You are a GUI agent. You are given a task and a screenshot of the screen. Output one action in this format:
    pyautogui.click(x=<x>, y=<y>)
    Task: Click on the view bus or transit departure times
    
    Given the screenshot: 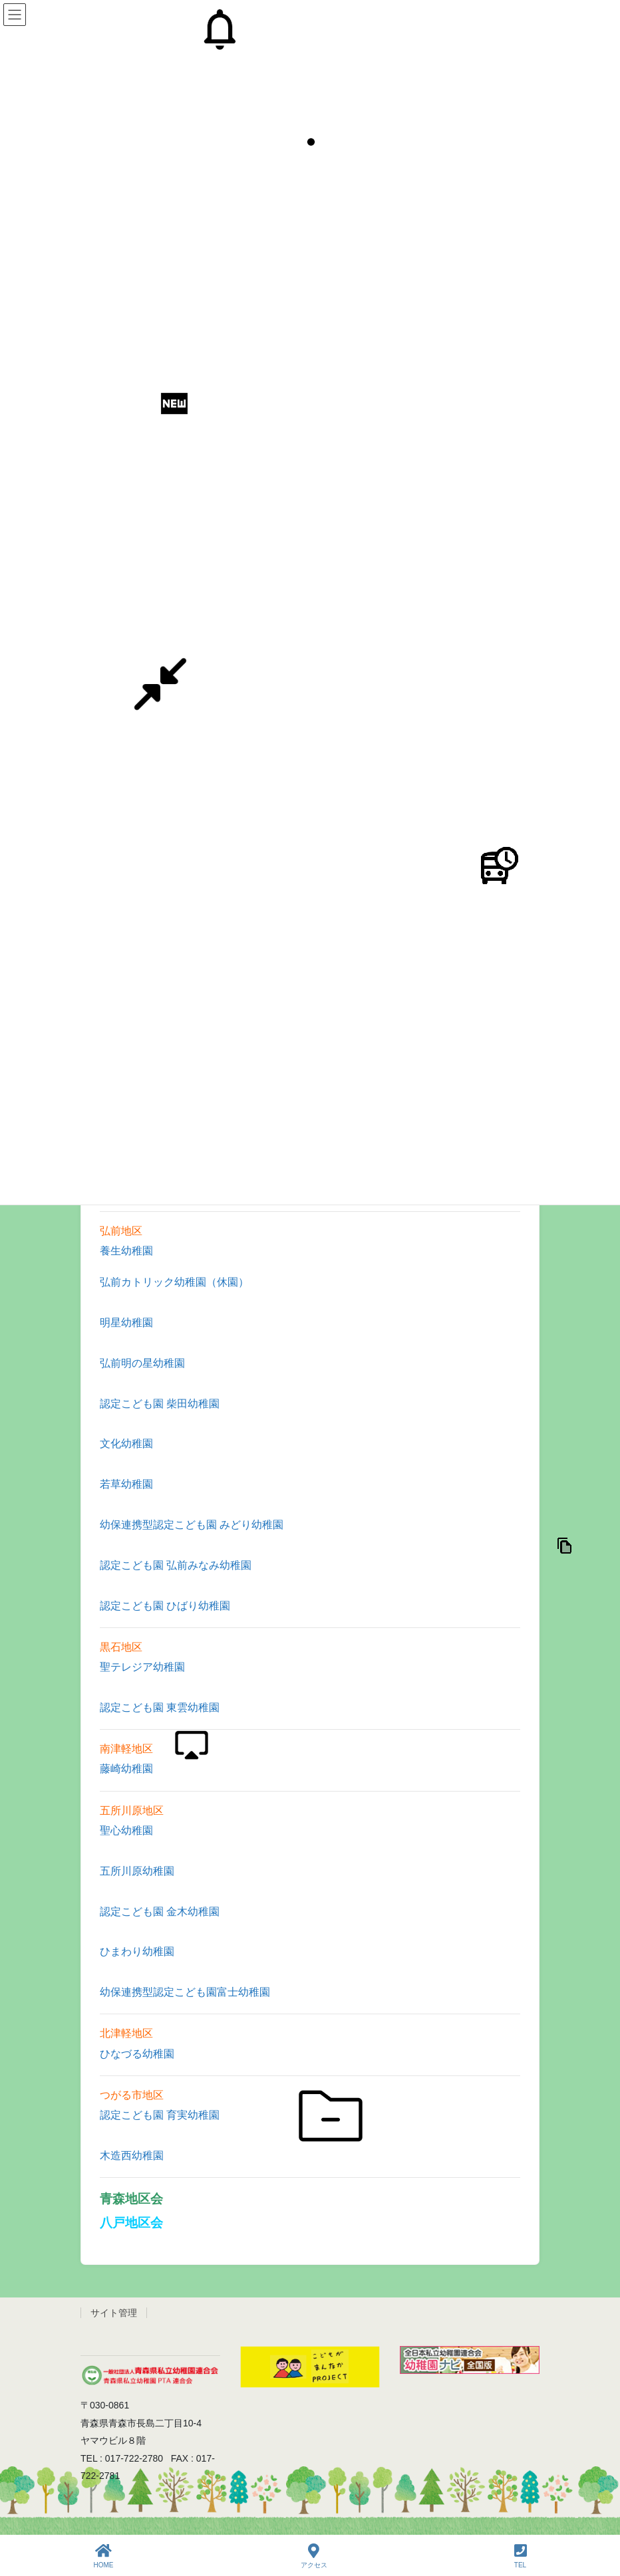 What is the action you would take?
    pyautogui.click(x=500, y=866)
    